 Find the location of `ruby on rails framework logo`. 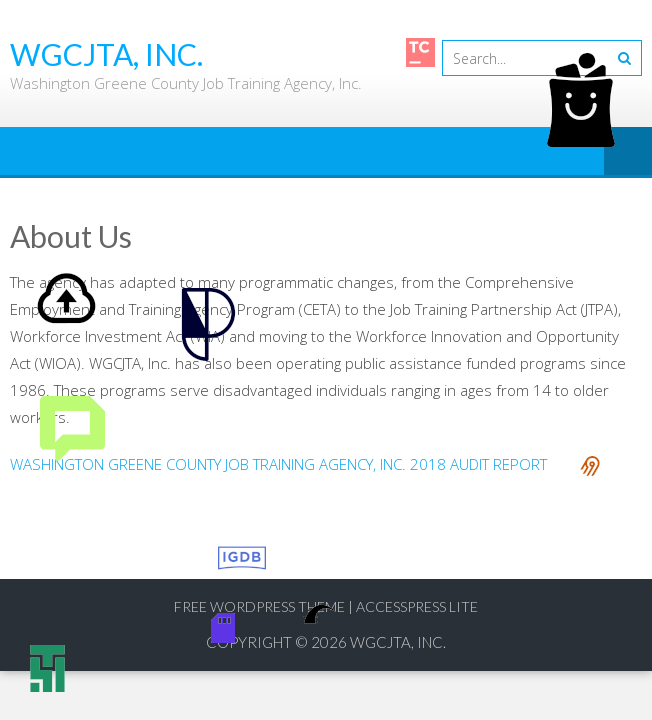

ruby on rails framework logo is located at coordinates (319, 613).